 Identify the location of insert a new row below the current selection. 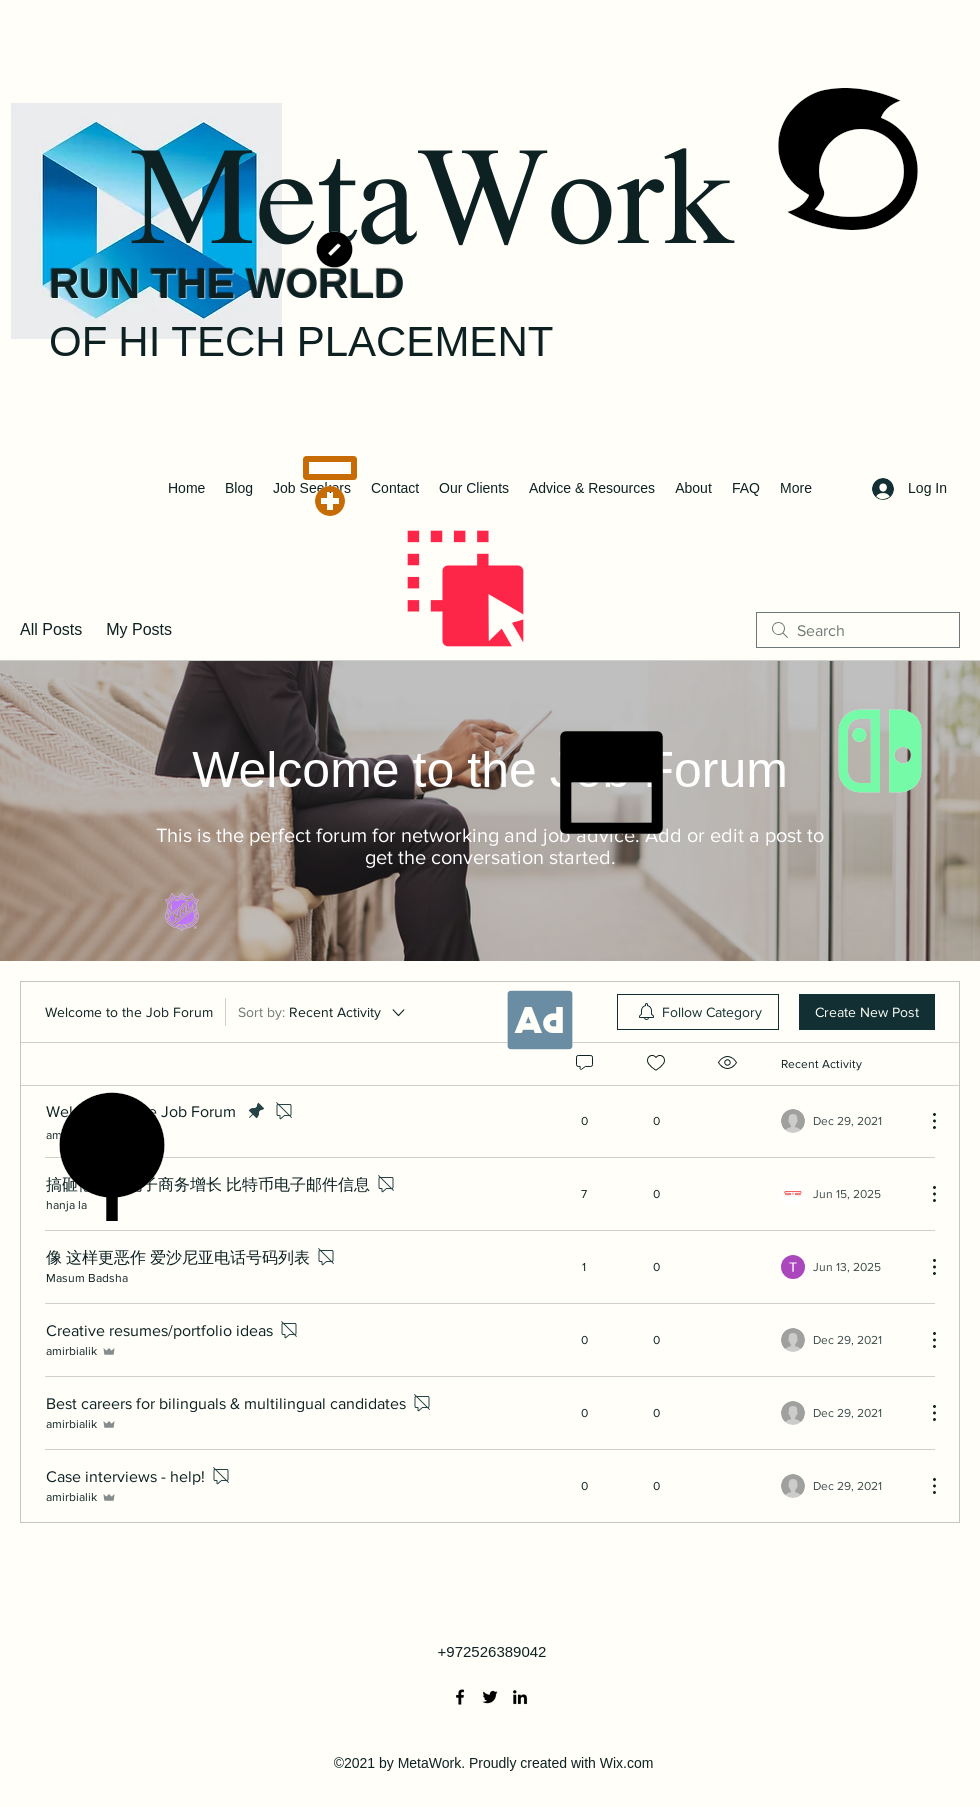
(330, 483).